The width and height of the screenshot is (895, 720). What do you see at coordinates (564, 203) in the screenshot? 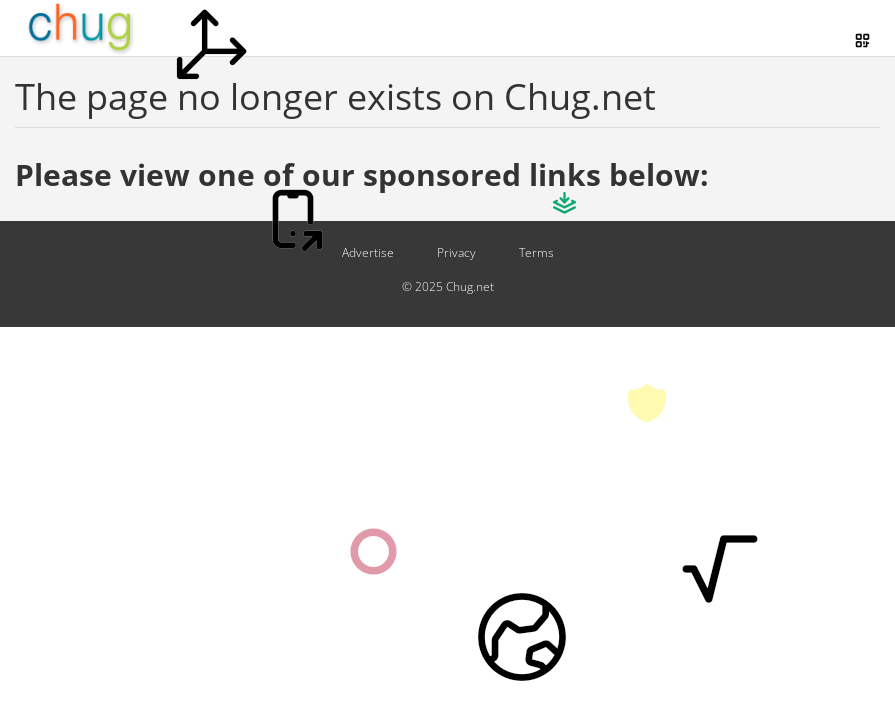
I see `add item to stack` at bounding box center [564, 203].